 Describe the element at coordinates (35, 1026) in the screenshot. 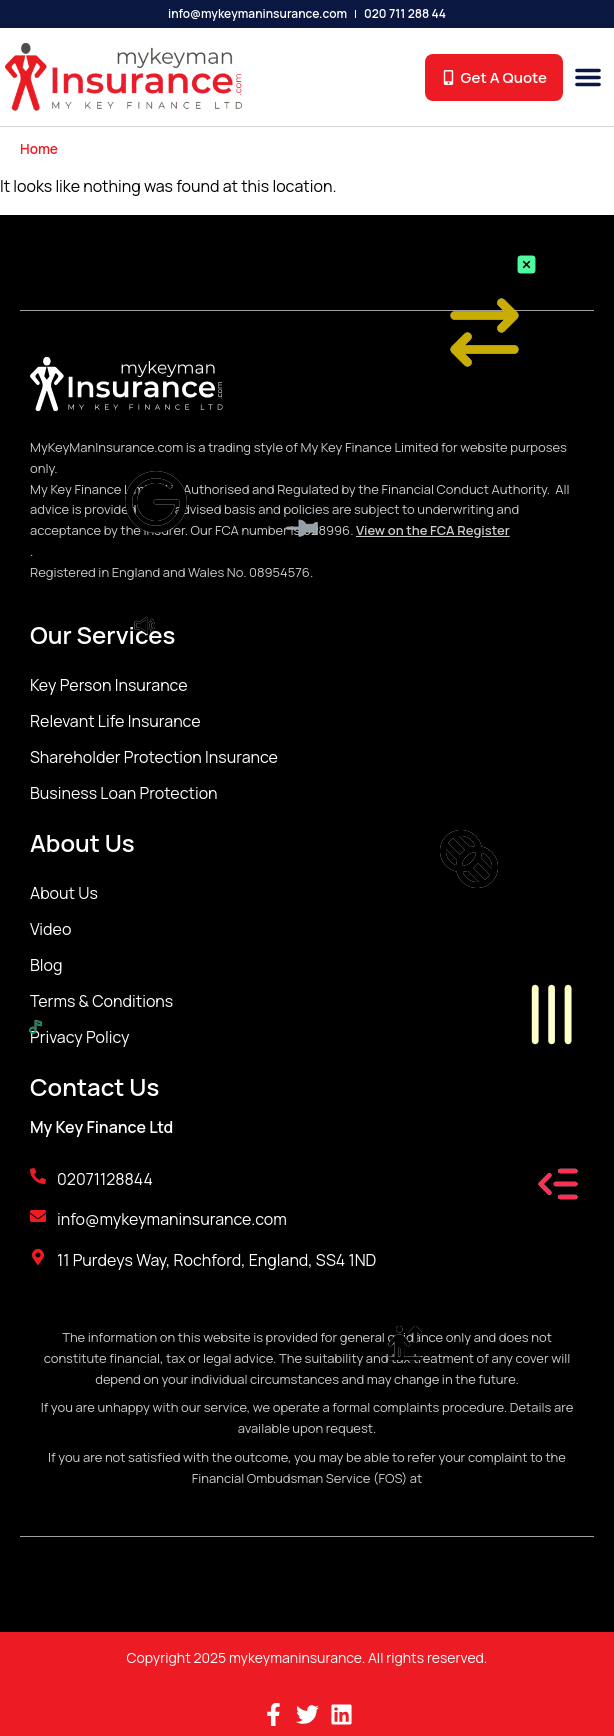

I see `access music or audio player` at that location.